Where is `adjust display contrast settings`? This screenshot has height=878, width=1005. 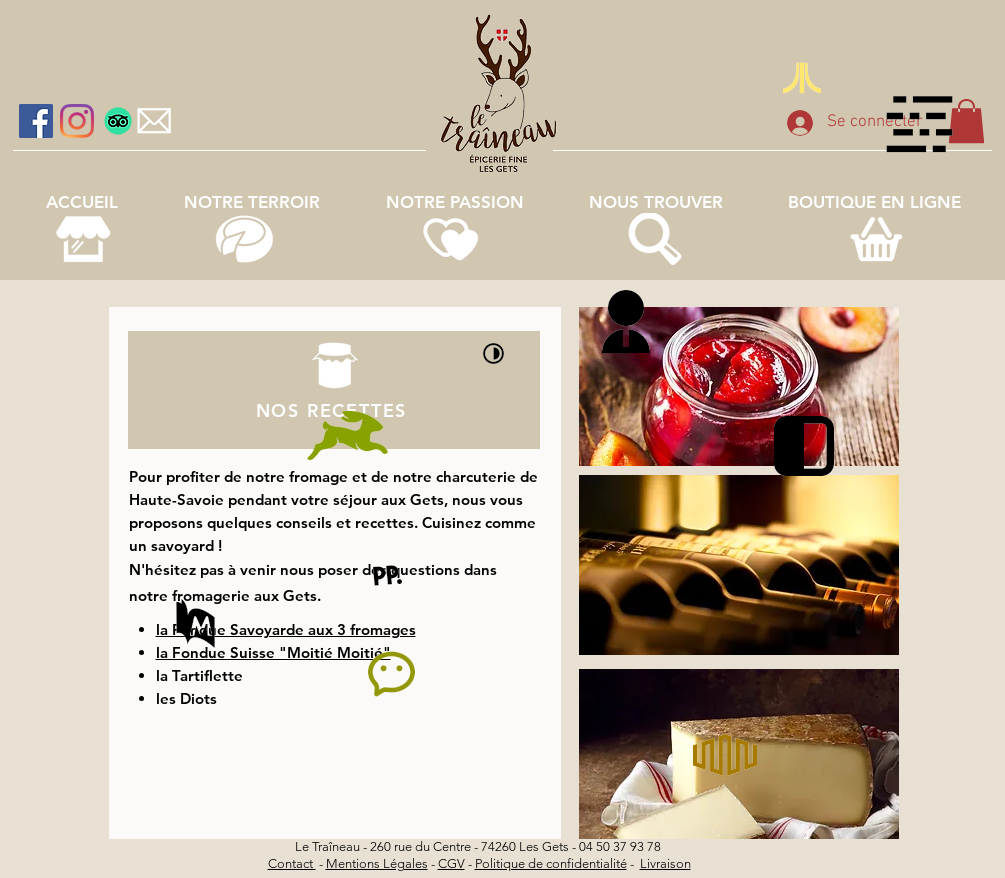 adjust display contrast settings is located at coordinates (493, 353).